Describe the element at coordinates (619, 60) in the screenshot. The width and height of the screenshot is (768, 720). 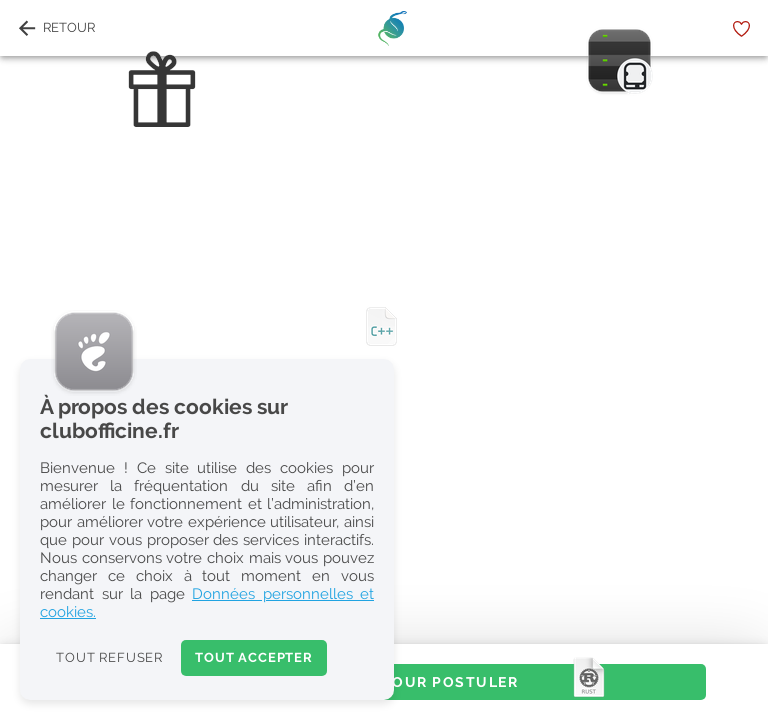
I see `configure iscsi storage server settings` at that location.